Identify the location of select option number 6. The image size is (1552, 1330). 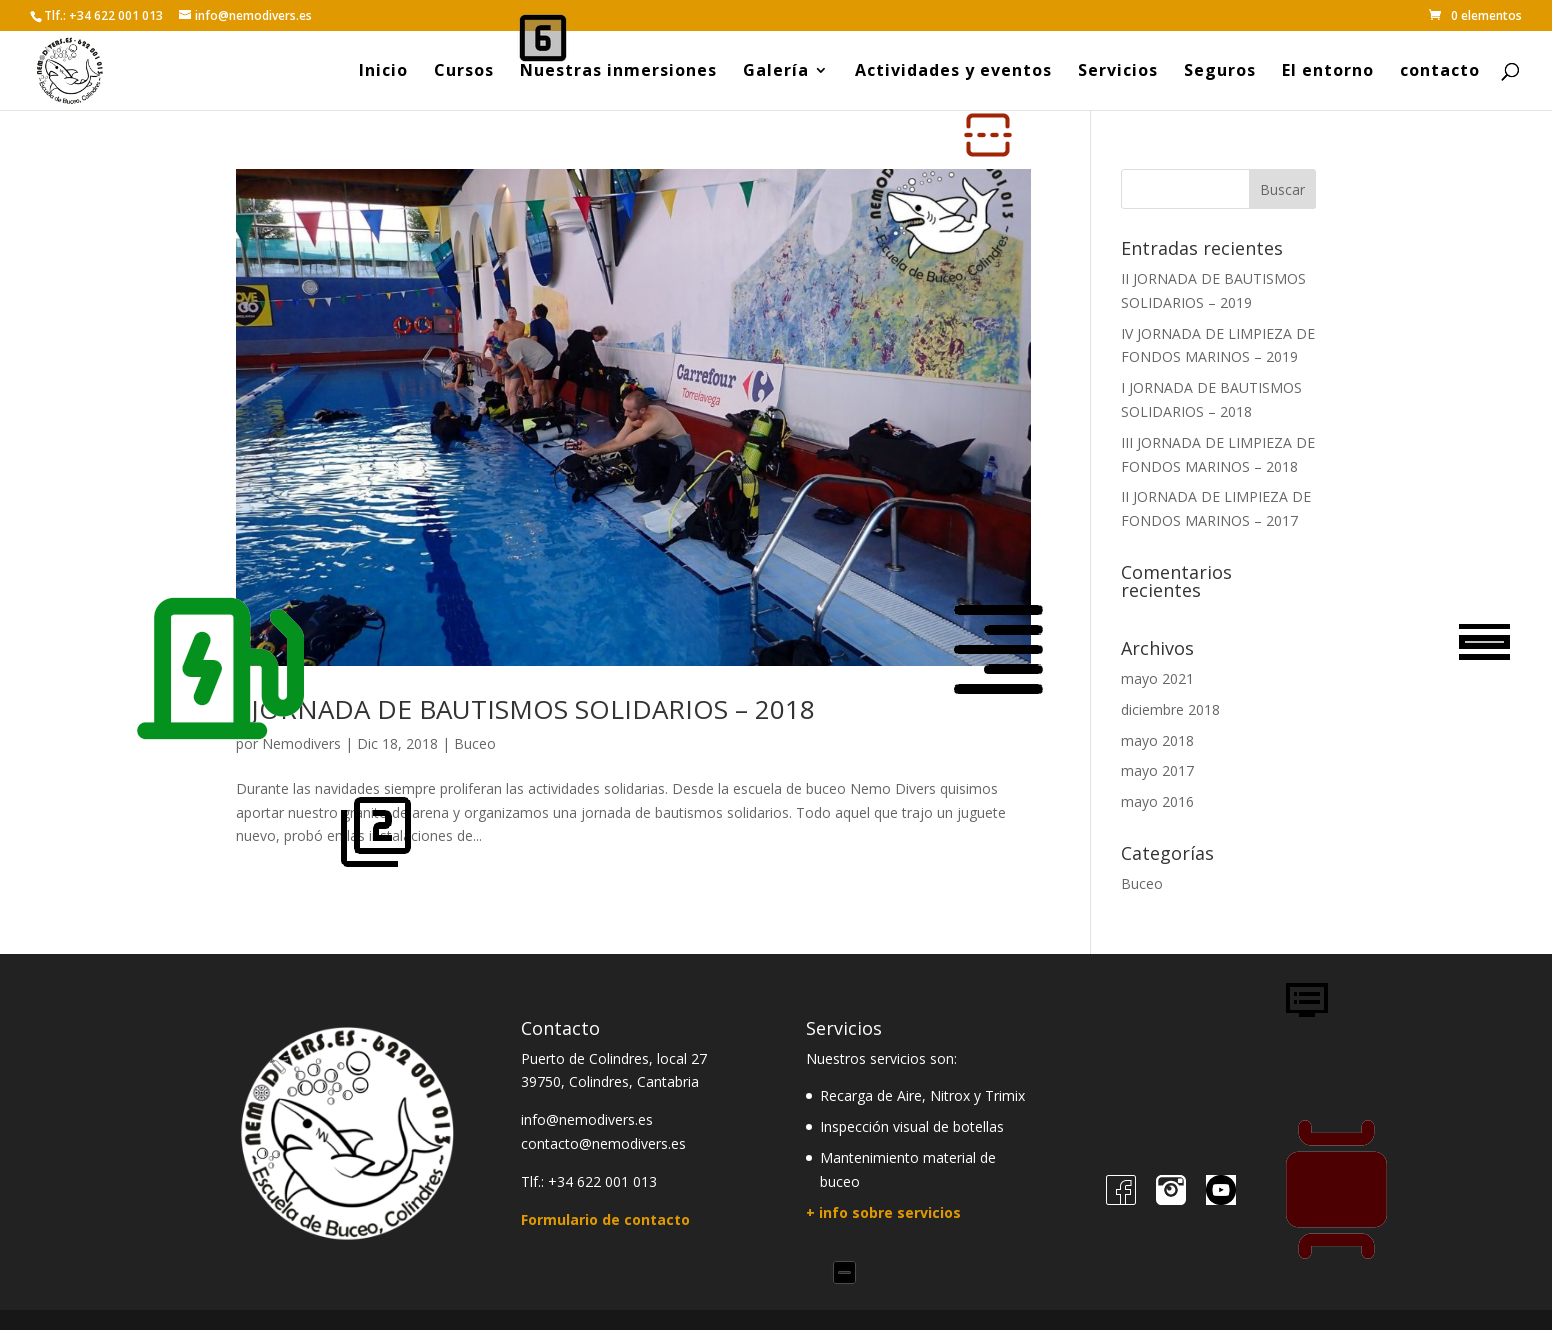
(543, 38).